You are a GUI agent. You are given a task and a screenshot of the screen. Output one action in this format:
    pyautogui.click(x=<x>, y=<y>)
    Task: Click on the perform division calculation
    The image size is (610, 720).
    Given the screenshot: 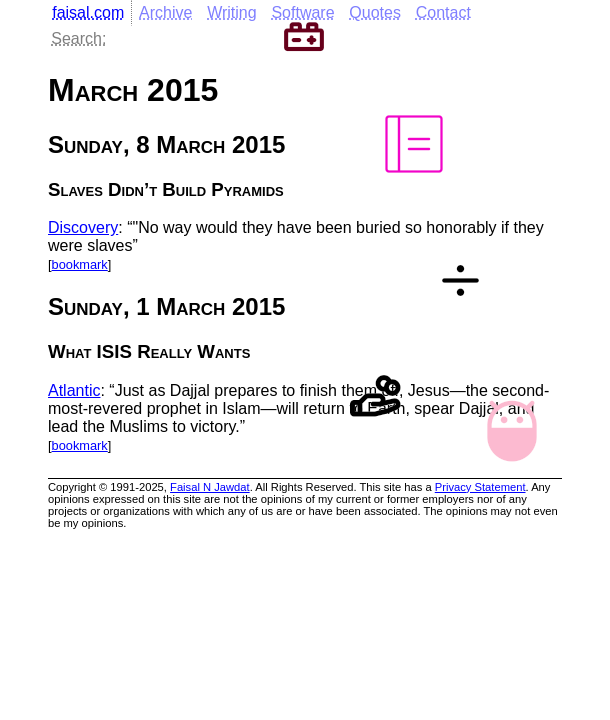 What is the action you would take?
    pyautogui.click(x=460, y=280)
    